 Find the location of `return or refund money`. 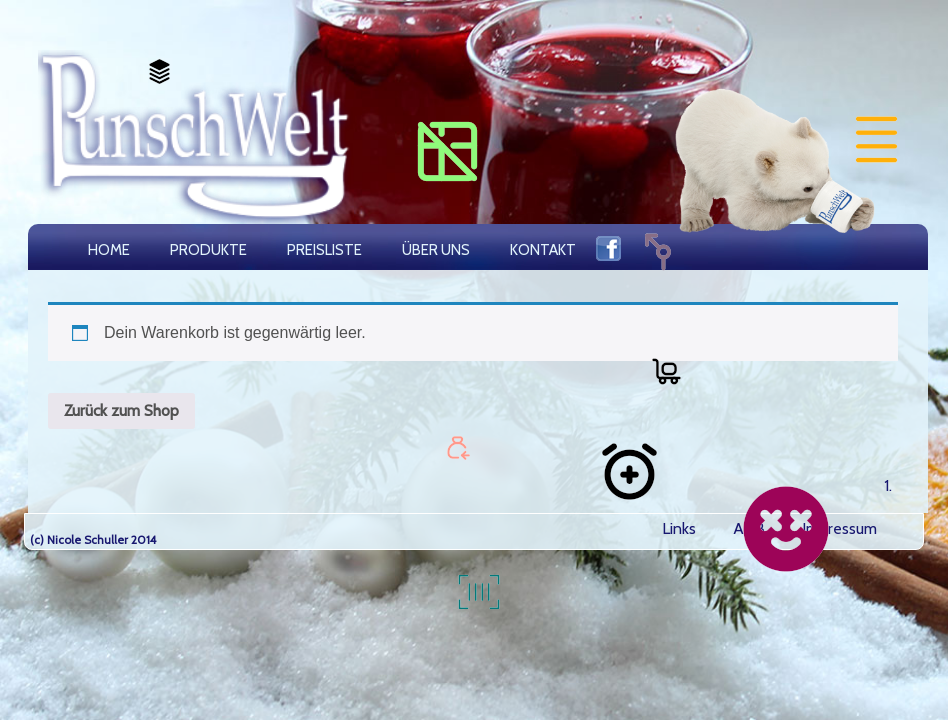

return or refund money is located at coordinates (457, 447).